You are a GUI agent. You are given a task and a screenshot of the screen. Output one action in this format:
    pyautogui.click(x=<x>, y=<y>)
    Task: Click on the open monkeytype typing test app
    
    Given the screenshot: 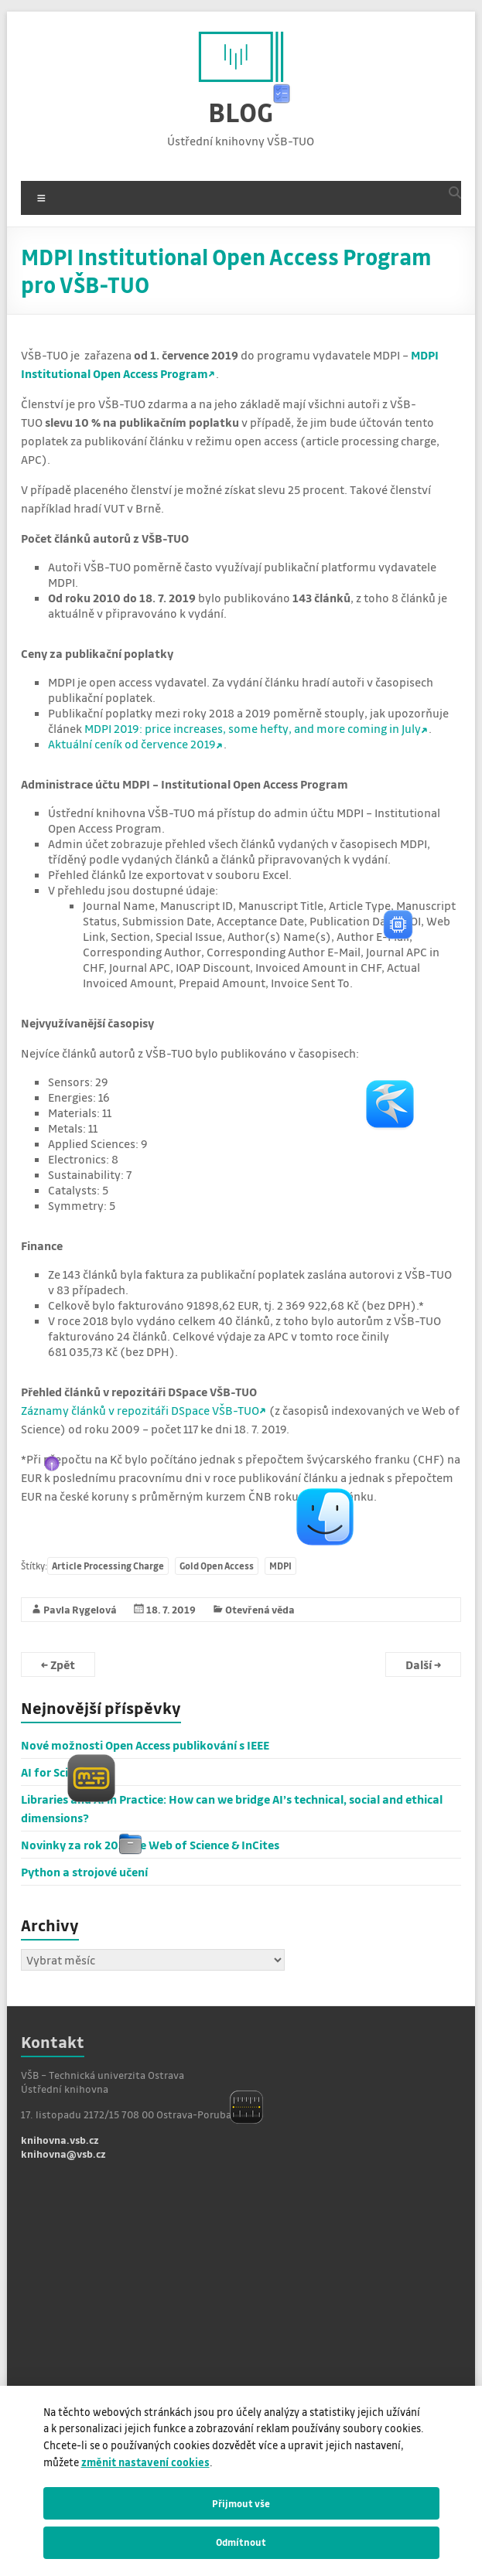 What is the action you would take?
    pyautogui.click(x=91, y=1778)
    